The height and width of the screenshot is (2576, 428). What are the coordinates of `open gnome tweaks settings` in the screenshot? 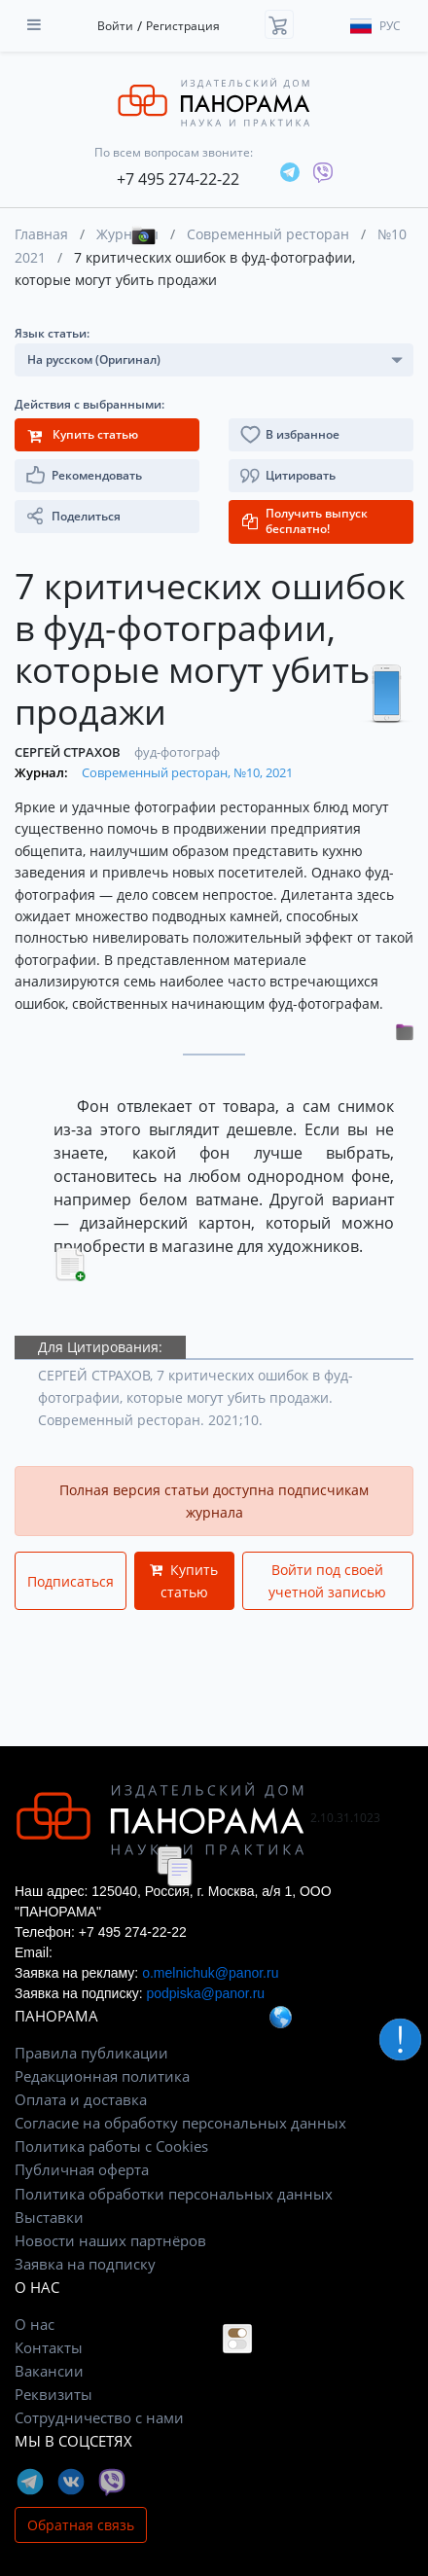 It's located at (237, 2339).